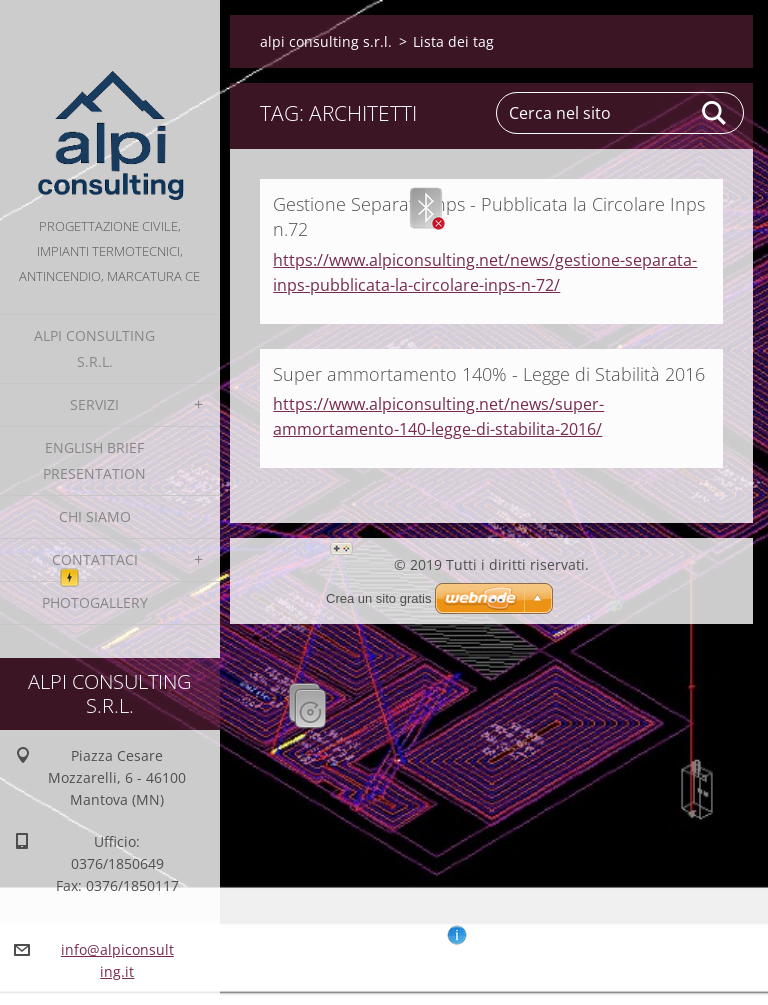  Describe the element at coordinates (341, 548) in the screenshot. I see `open games and entertainment apps` at that location.